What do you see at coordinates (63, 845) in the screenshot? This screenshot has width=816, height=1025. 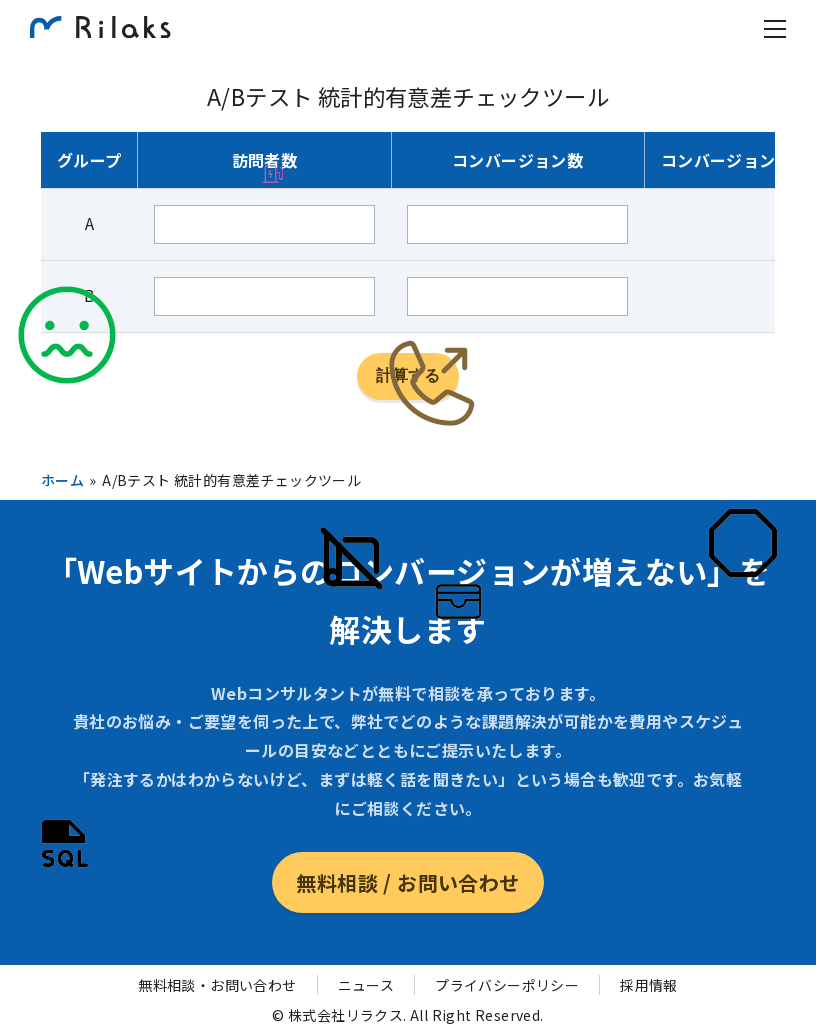 I see `open an SQL database file` at bounding box center [63, 845].